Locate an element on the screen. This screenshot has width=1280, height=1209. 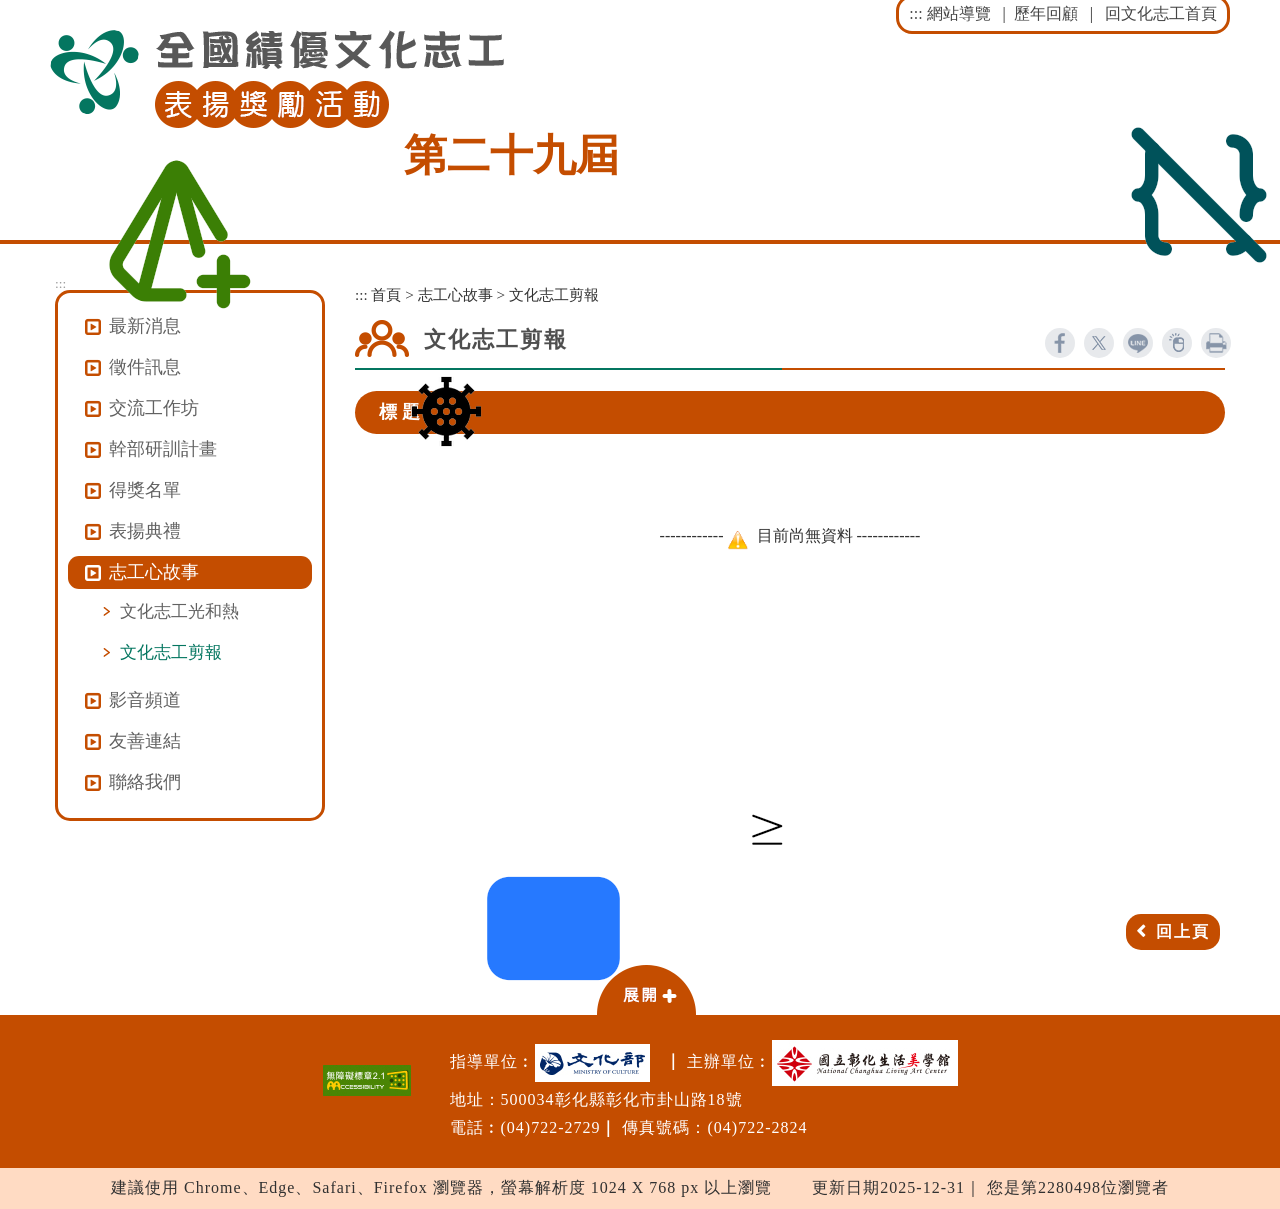
view coronavirus or COVID-19 related information is located at coordinates (446, 411).